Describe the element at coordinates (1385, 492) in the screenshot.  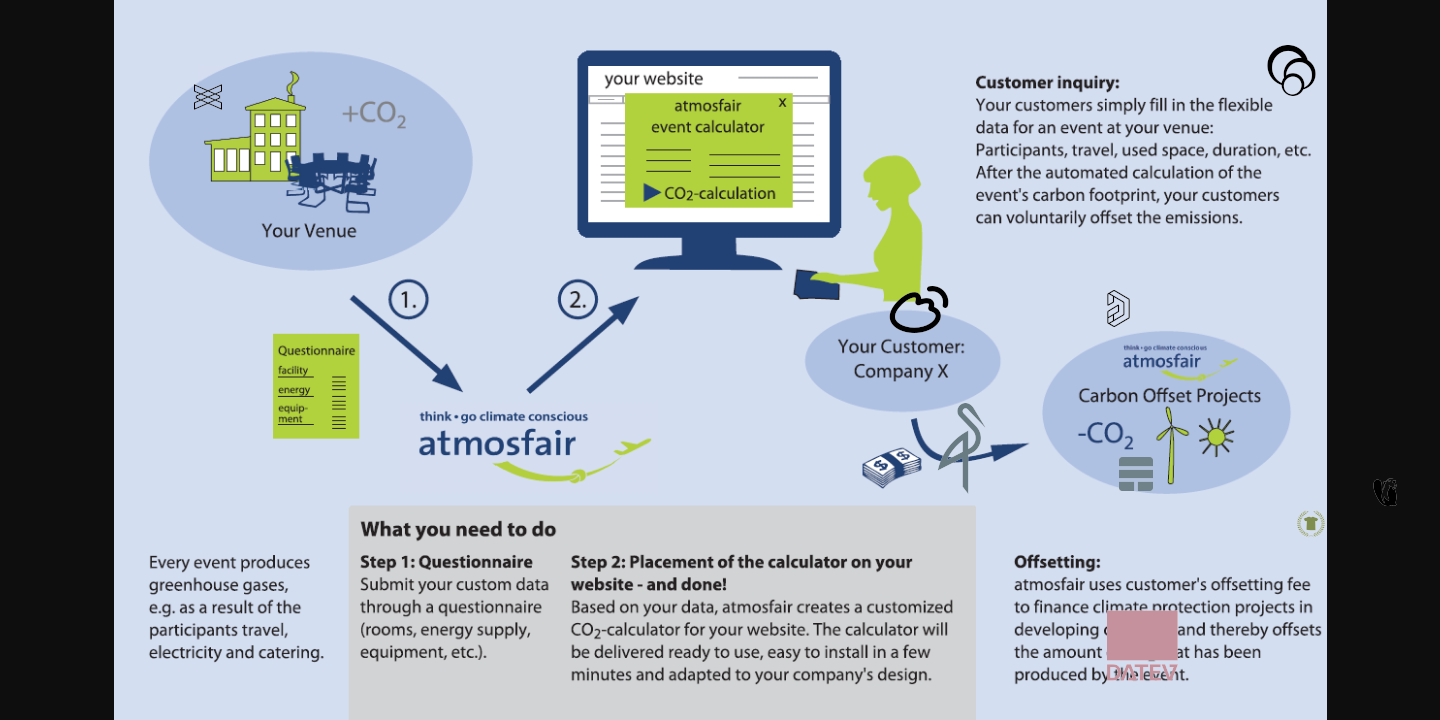
I see `open dbeaver database management application` at that location.